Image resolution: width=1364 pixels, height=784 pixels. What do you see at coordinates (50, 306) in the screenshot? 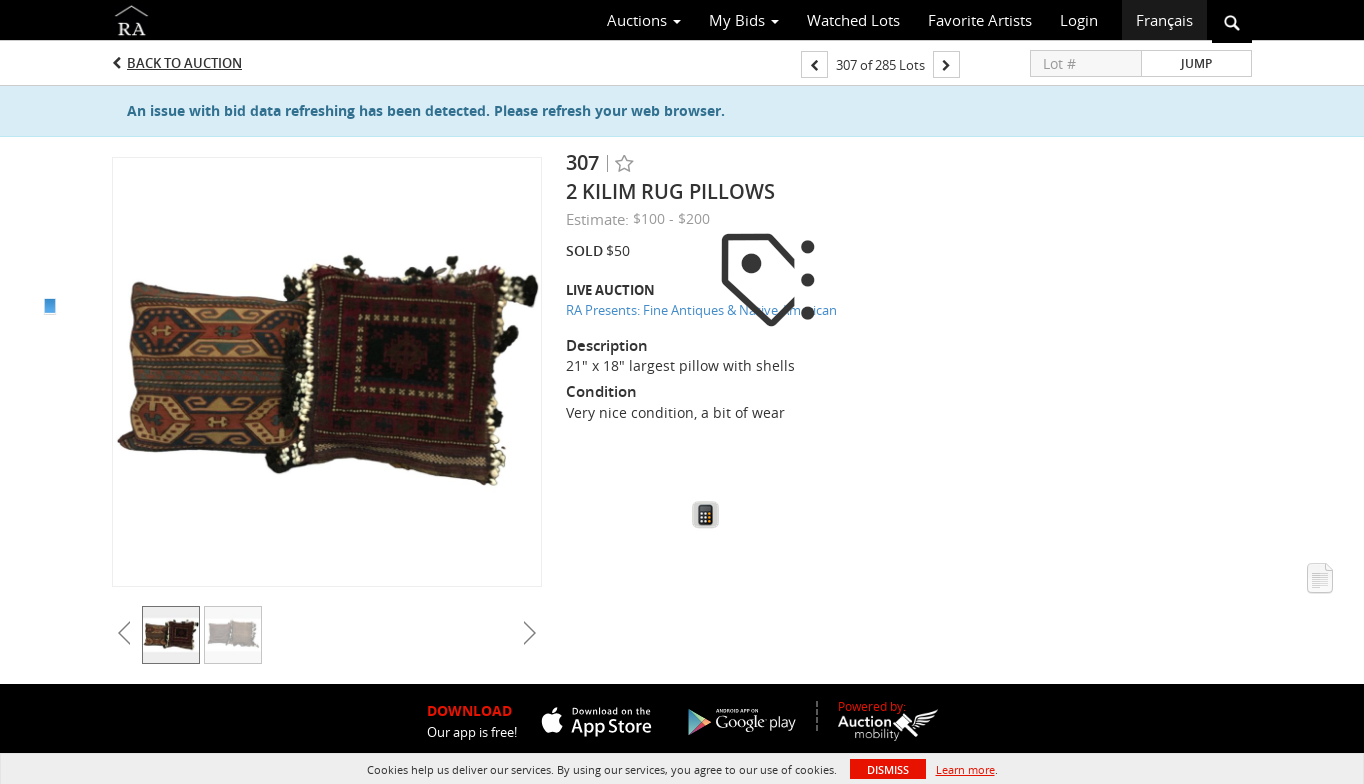
I see `iPad device with cellular connectivity` at bounding box center [50, 306].